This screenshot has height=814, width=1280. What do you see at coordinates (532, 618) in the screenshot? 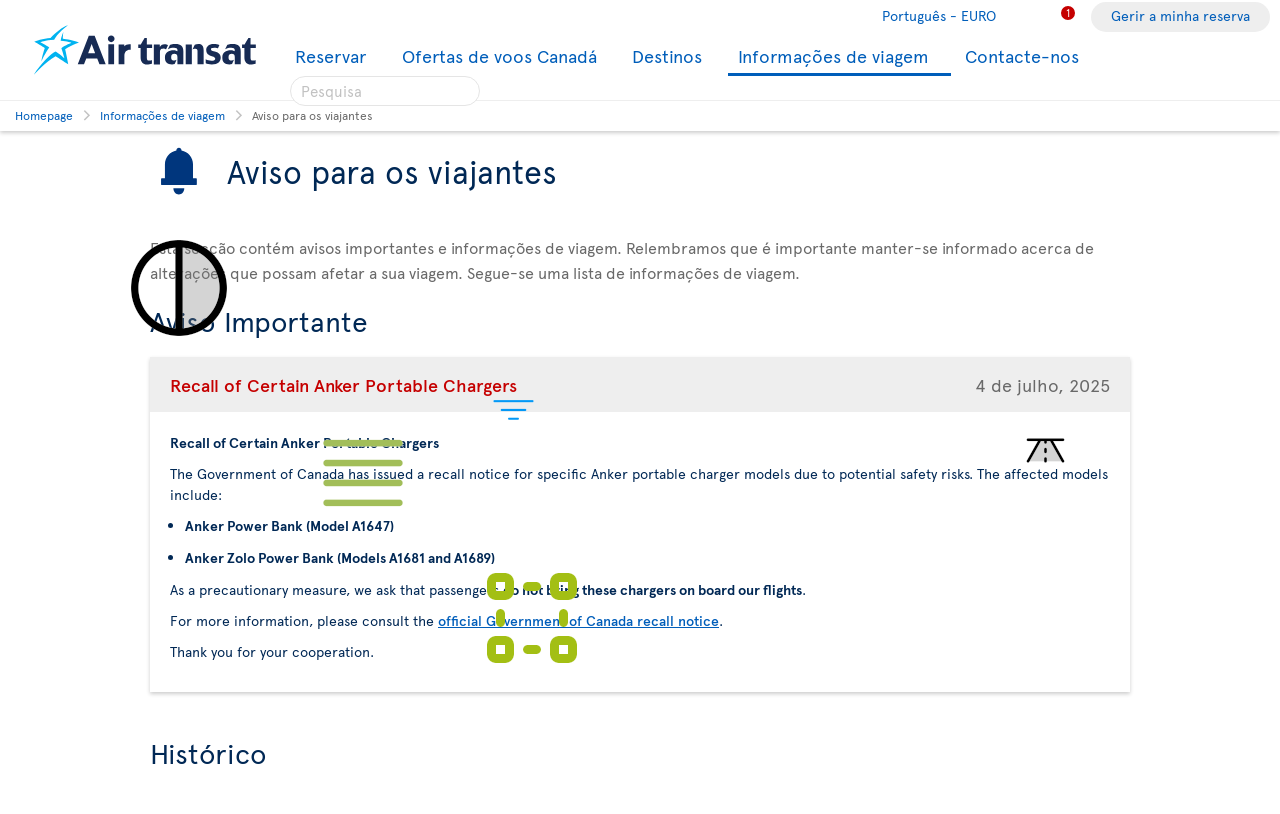
I see `adjust transformation anchor point` at bounding box center [532, 618].